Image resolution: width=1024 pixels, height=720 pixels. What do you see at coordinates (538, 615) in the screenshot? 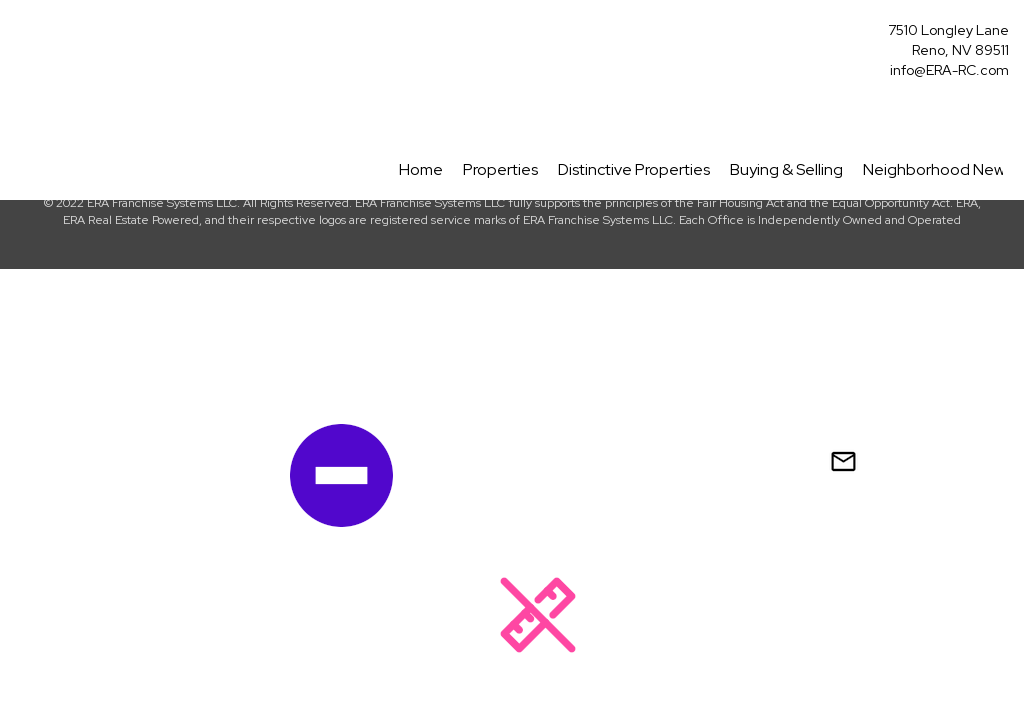
I see `disable measurement tools` at bounding box center [538, 615].